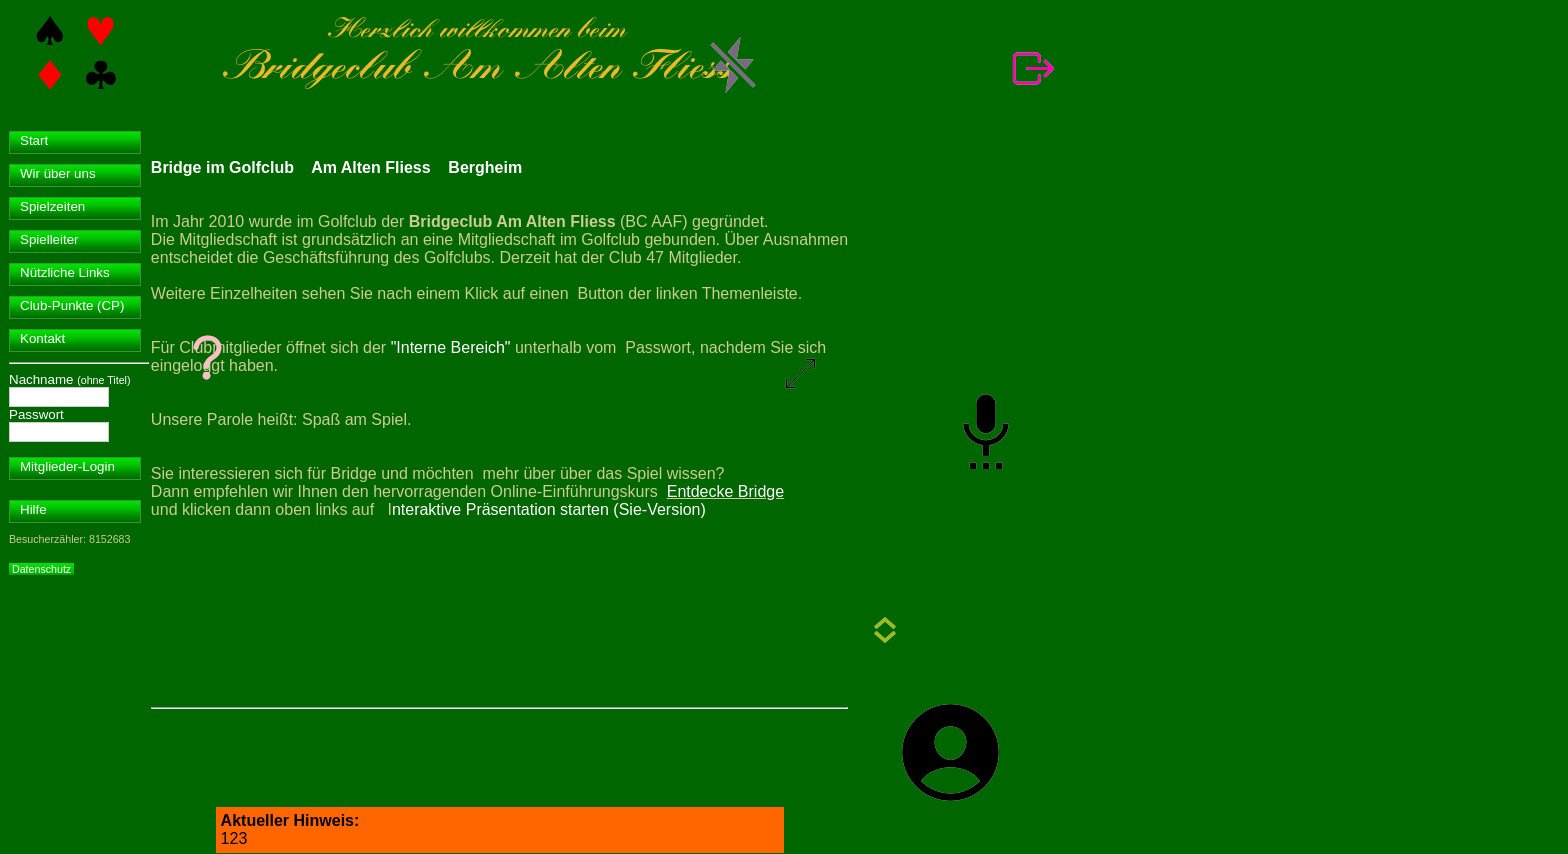 The image size is (1568, 854). What do you see at coordinates (800, 373) in the screenshot?
I see `expand to full screen` at bounding box center [800, 373].